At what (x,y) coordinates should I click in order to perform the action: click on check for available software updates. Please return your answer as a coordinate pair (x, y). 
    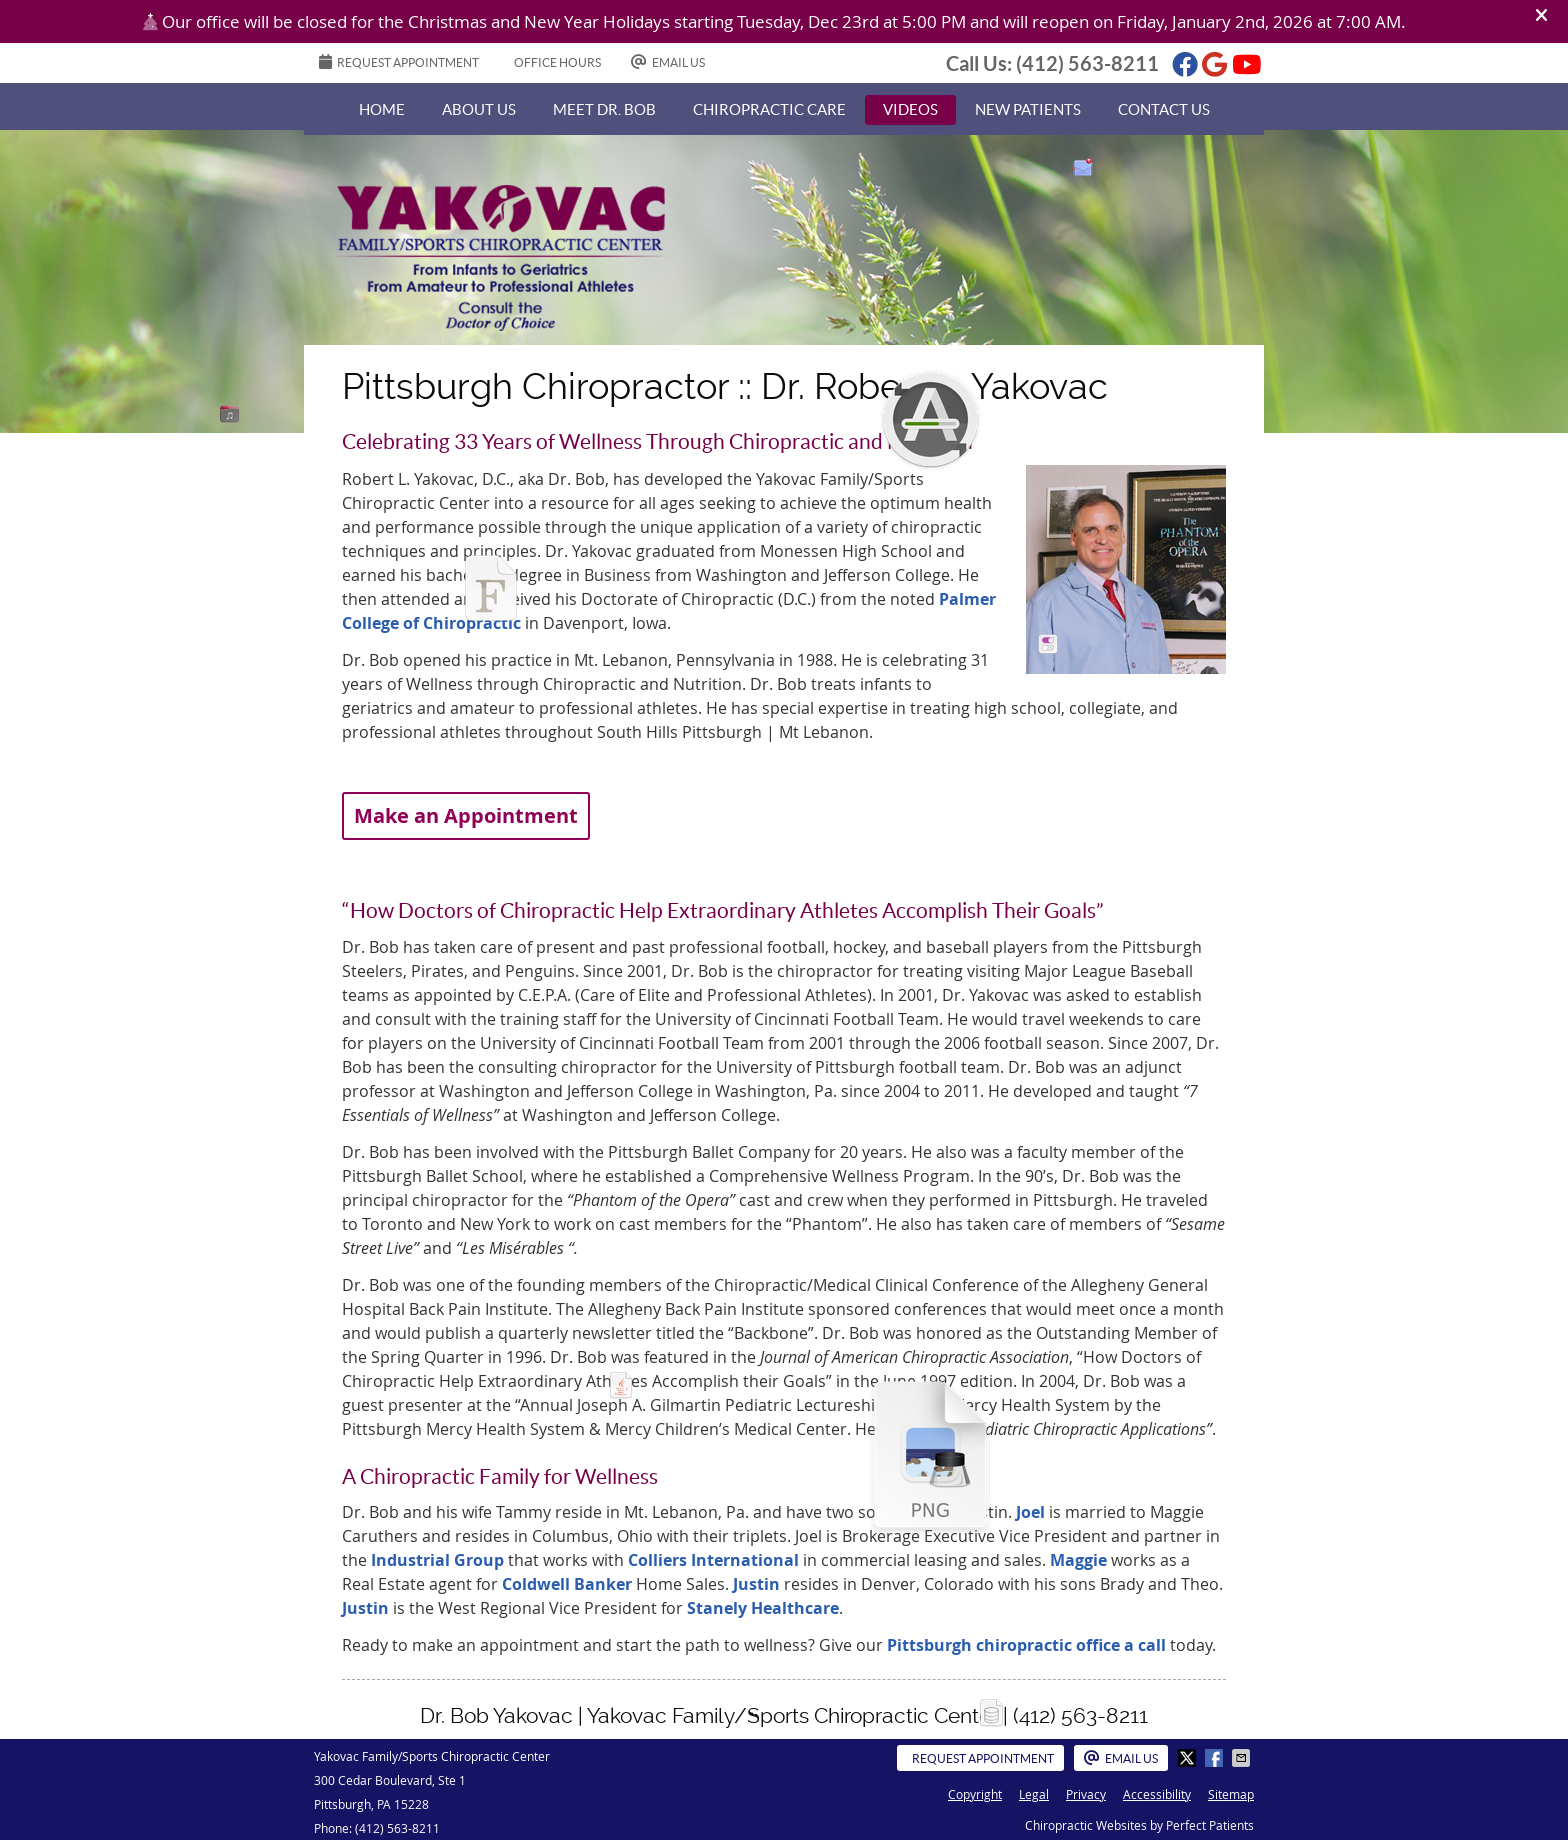
    Looking at the image, I should click on (930, 419).